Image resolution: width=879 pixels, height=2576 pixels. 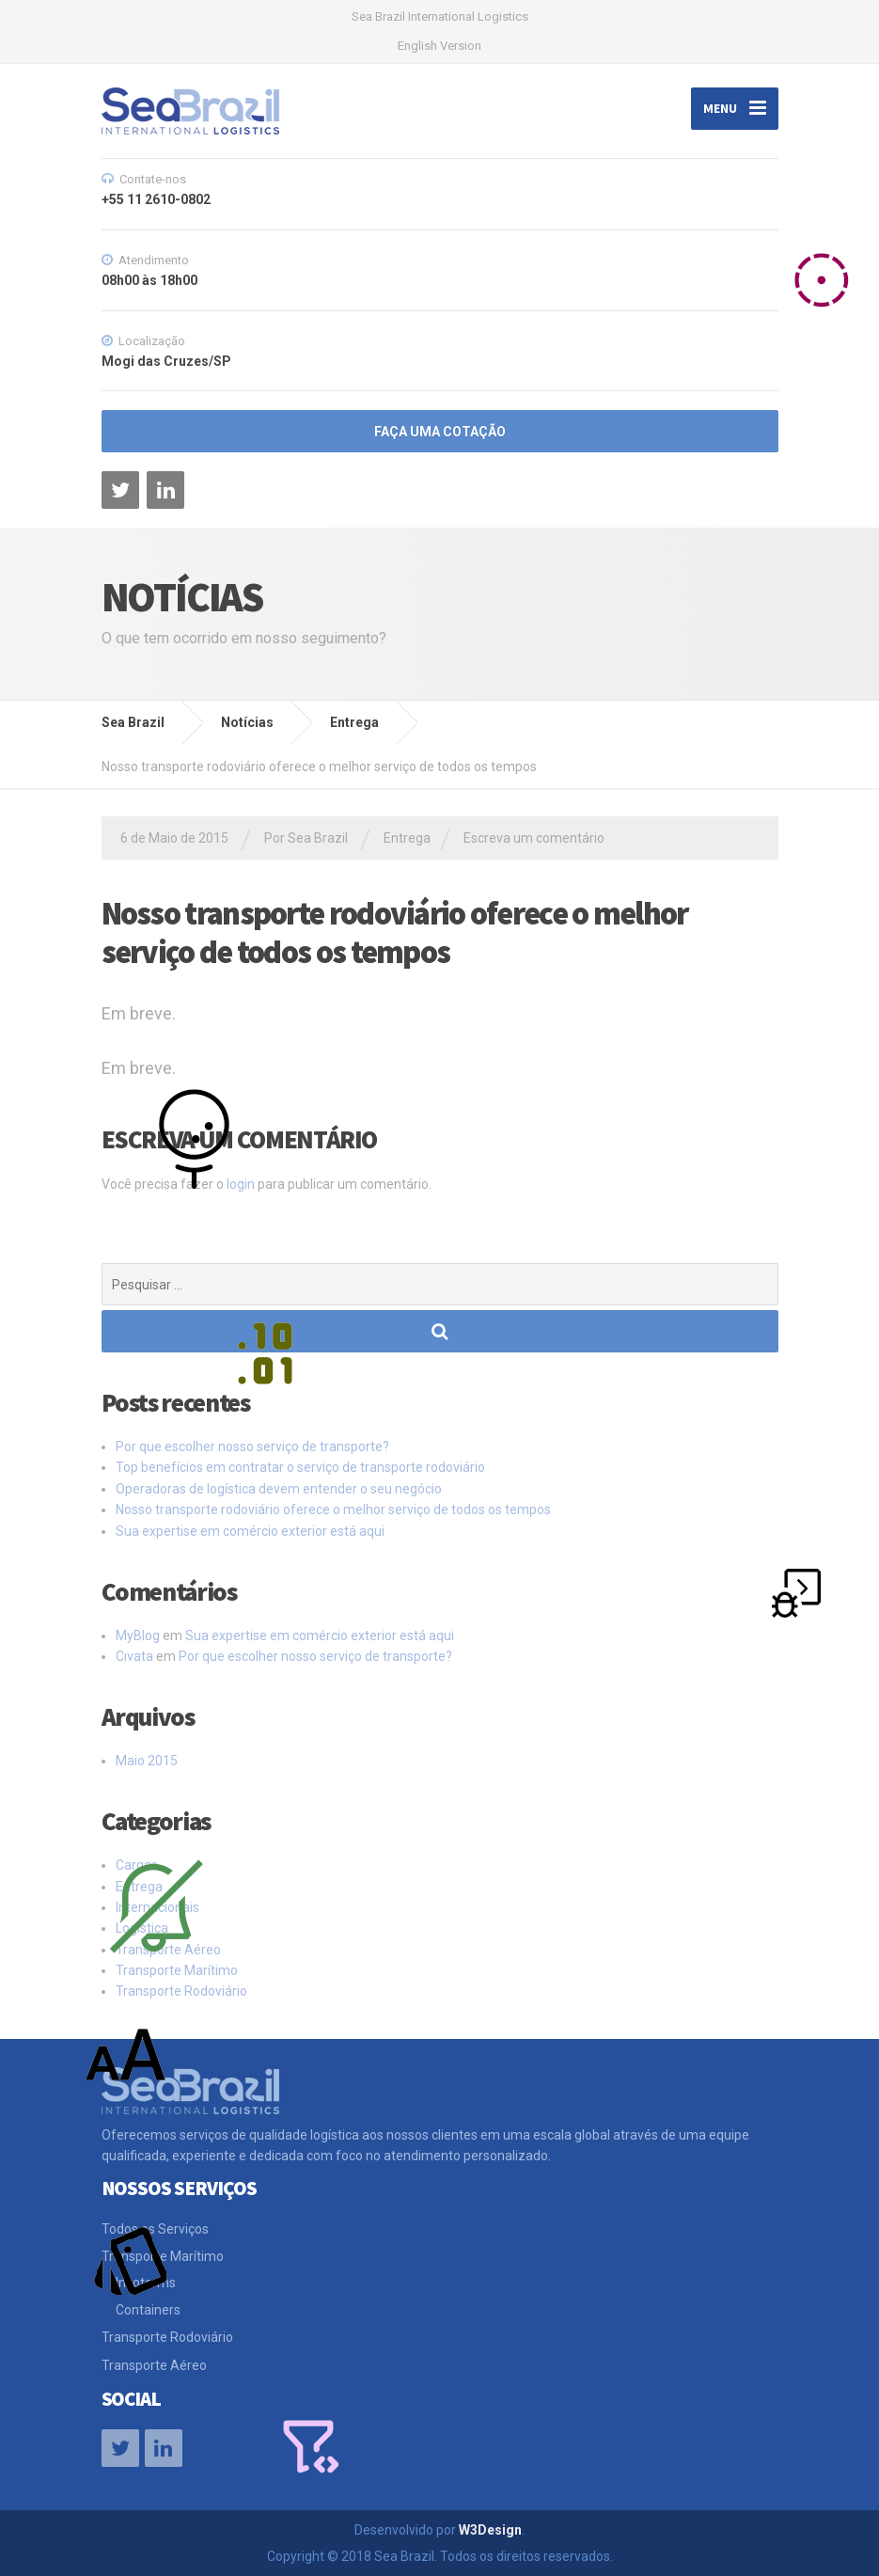 I want to click on access golf-related features or content, so click(x=194, y=1137).